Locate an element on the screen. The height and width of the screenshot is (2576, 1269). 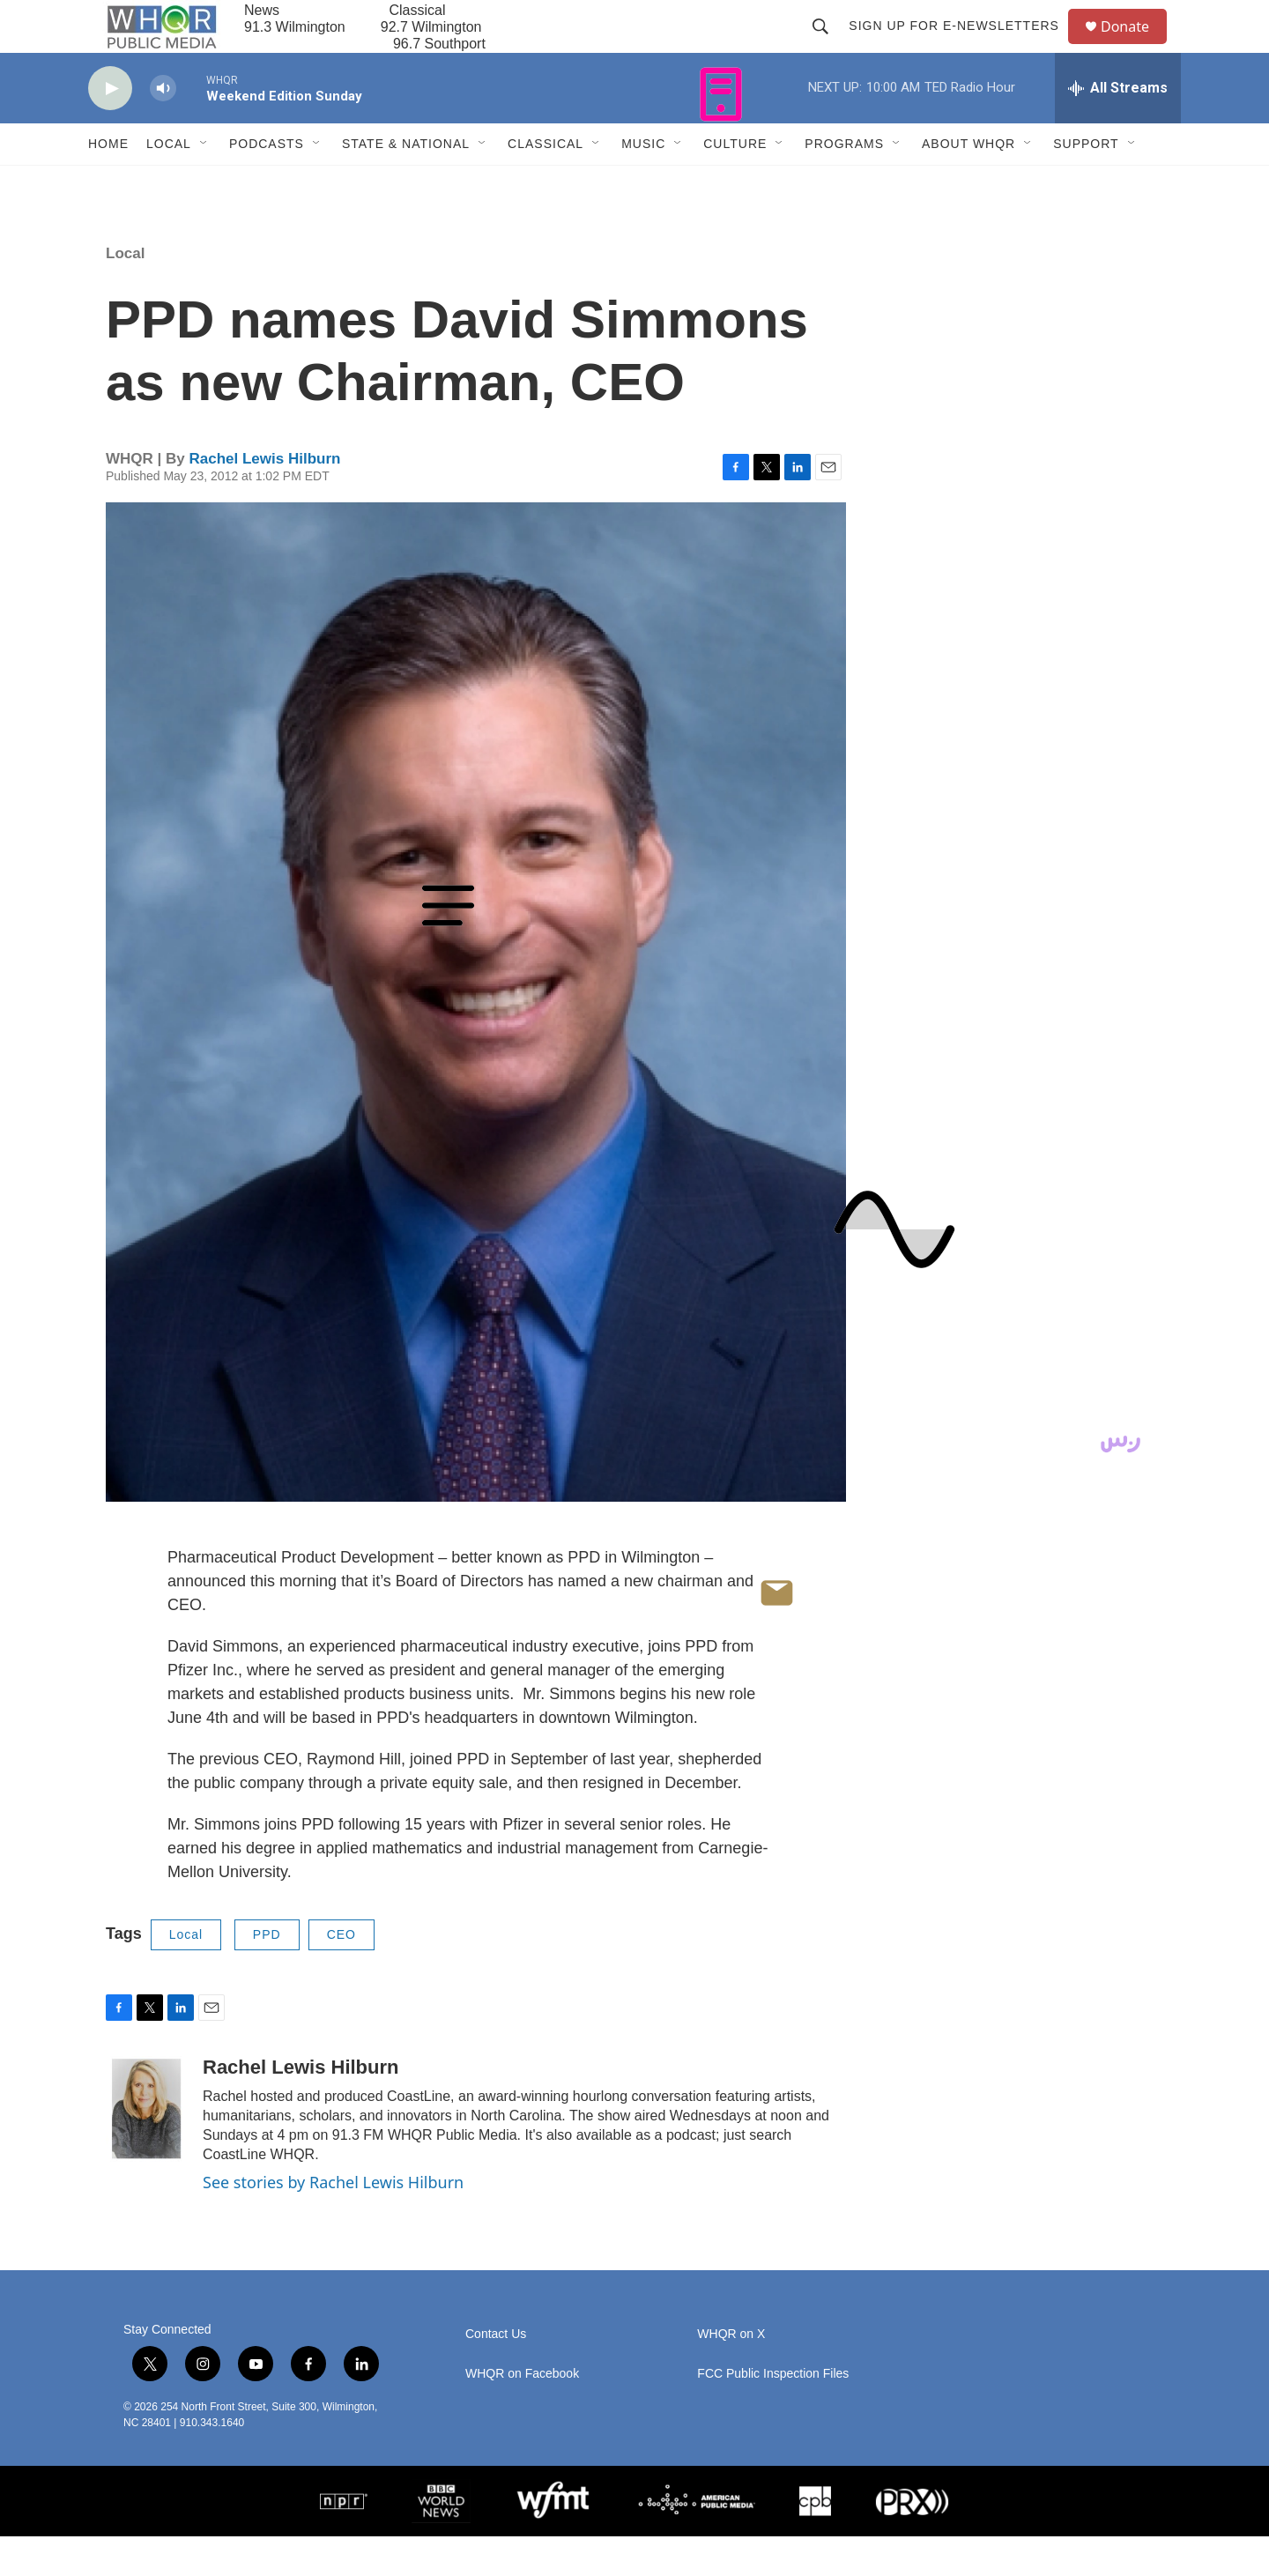
indicates price or amount in Saudi riyals is located at coordinates (1119, 1443).